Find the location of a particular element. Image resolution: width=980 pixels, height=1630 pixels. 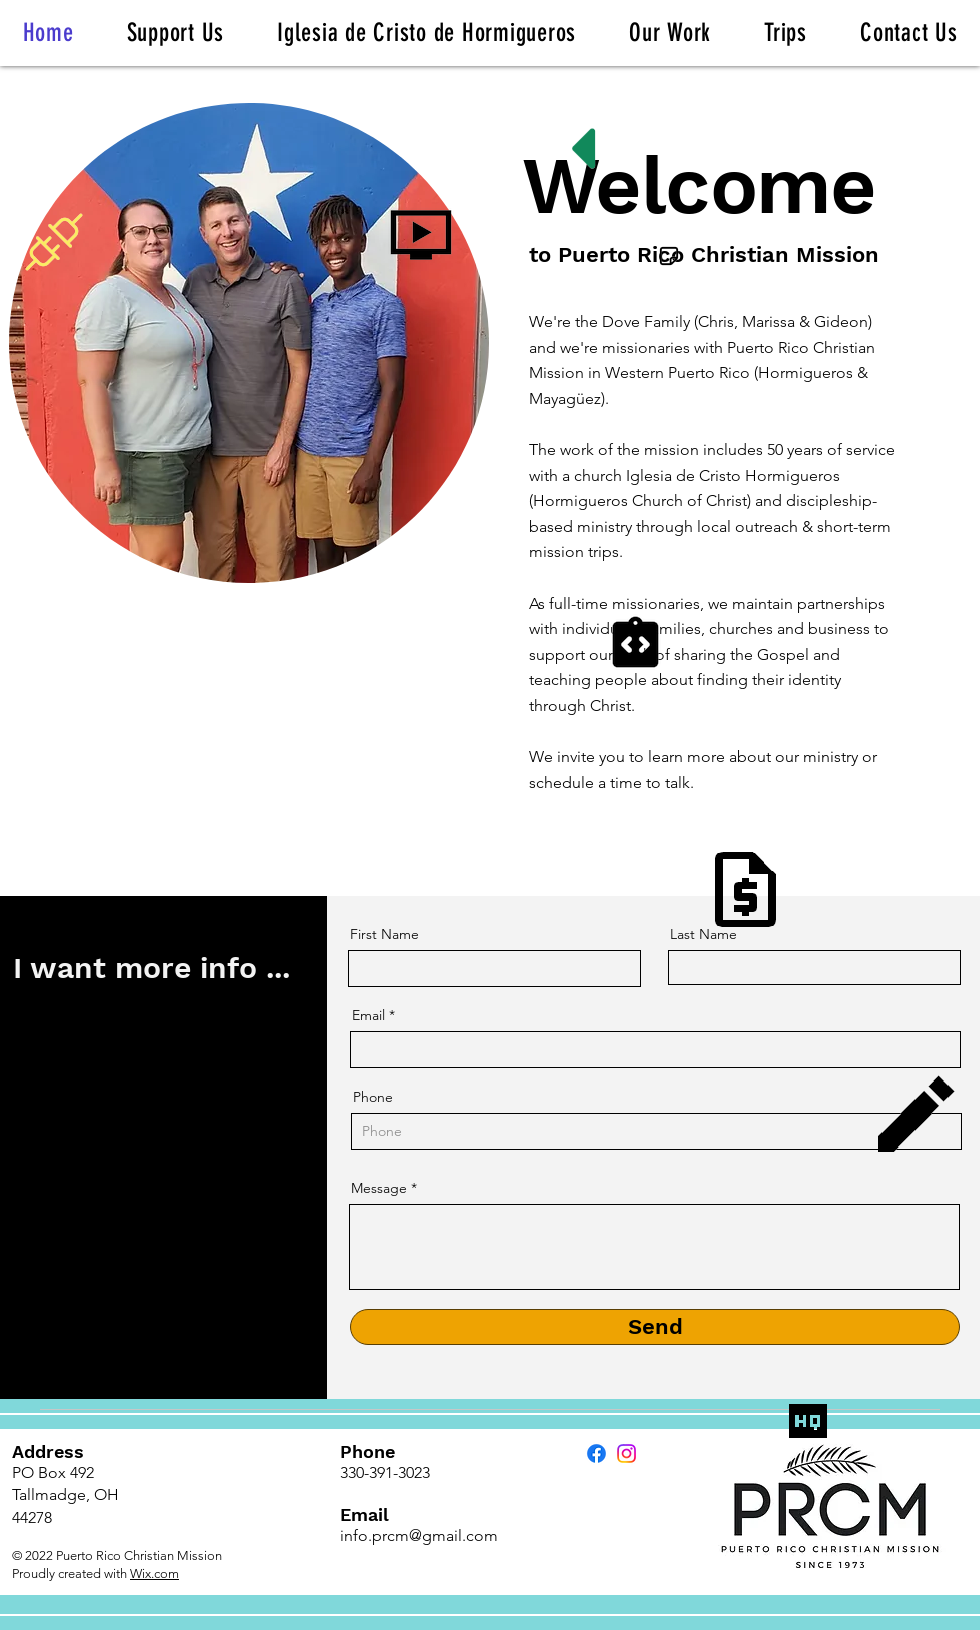

connect or establish a connection is located at coordinates (54, 242).